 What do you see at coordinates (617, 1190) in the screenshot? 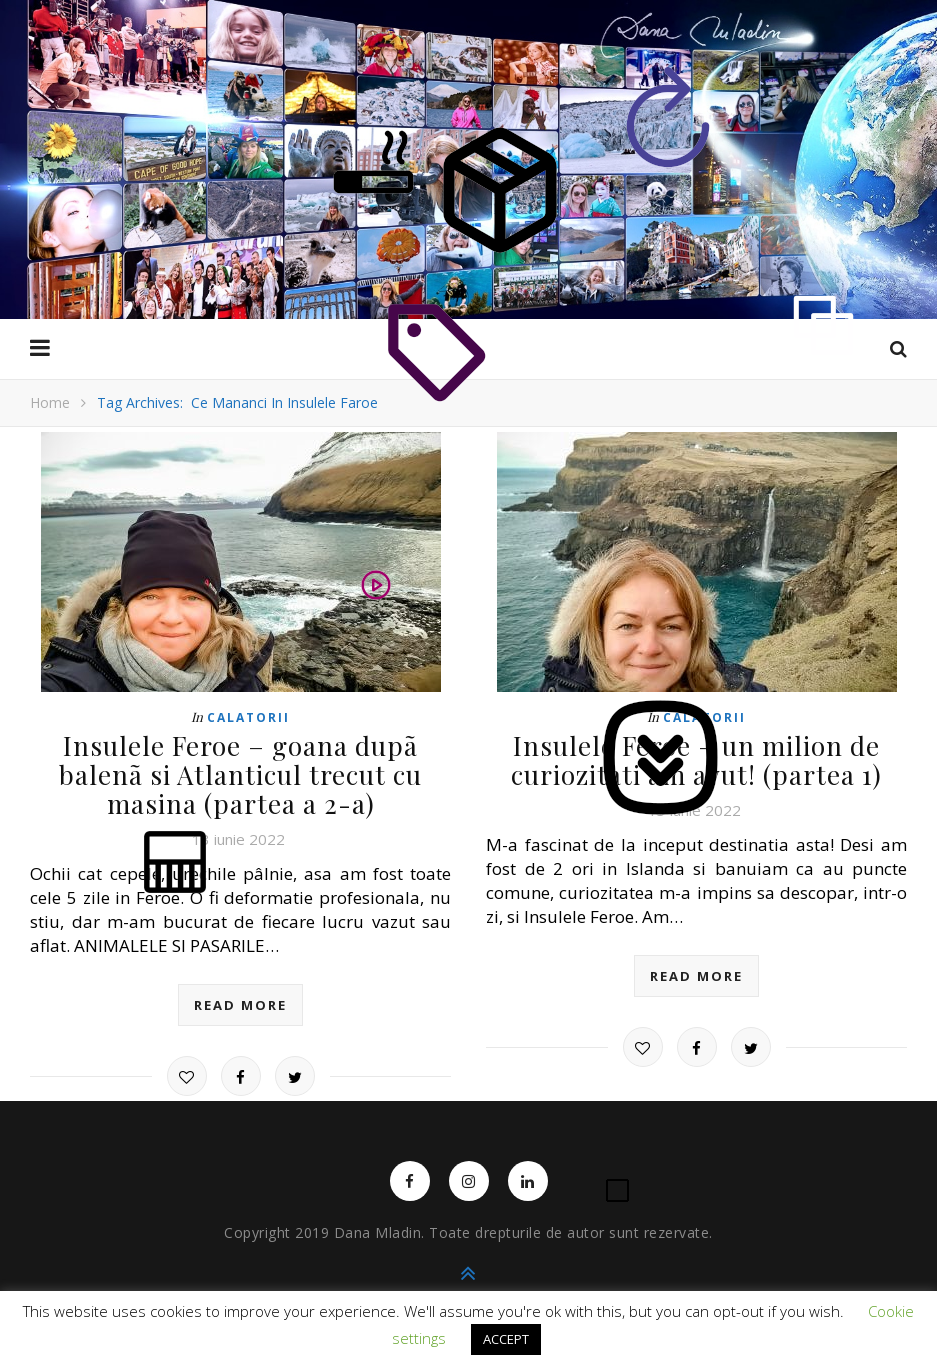
I see `crop image to square dimensions` at bounding box center [617, 1190].